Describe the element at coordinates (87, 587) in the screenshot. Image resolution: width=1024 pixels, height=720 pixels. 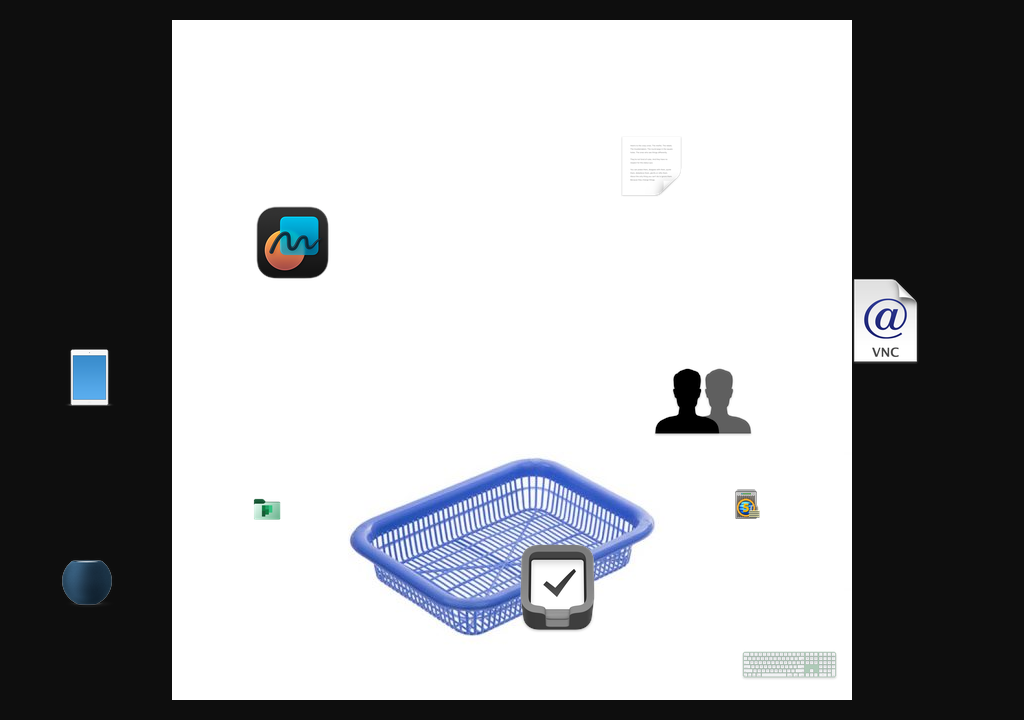
I see `HomePod mini smart speaker device` at that location.